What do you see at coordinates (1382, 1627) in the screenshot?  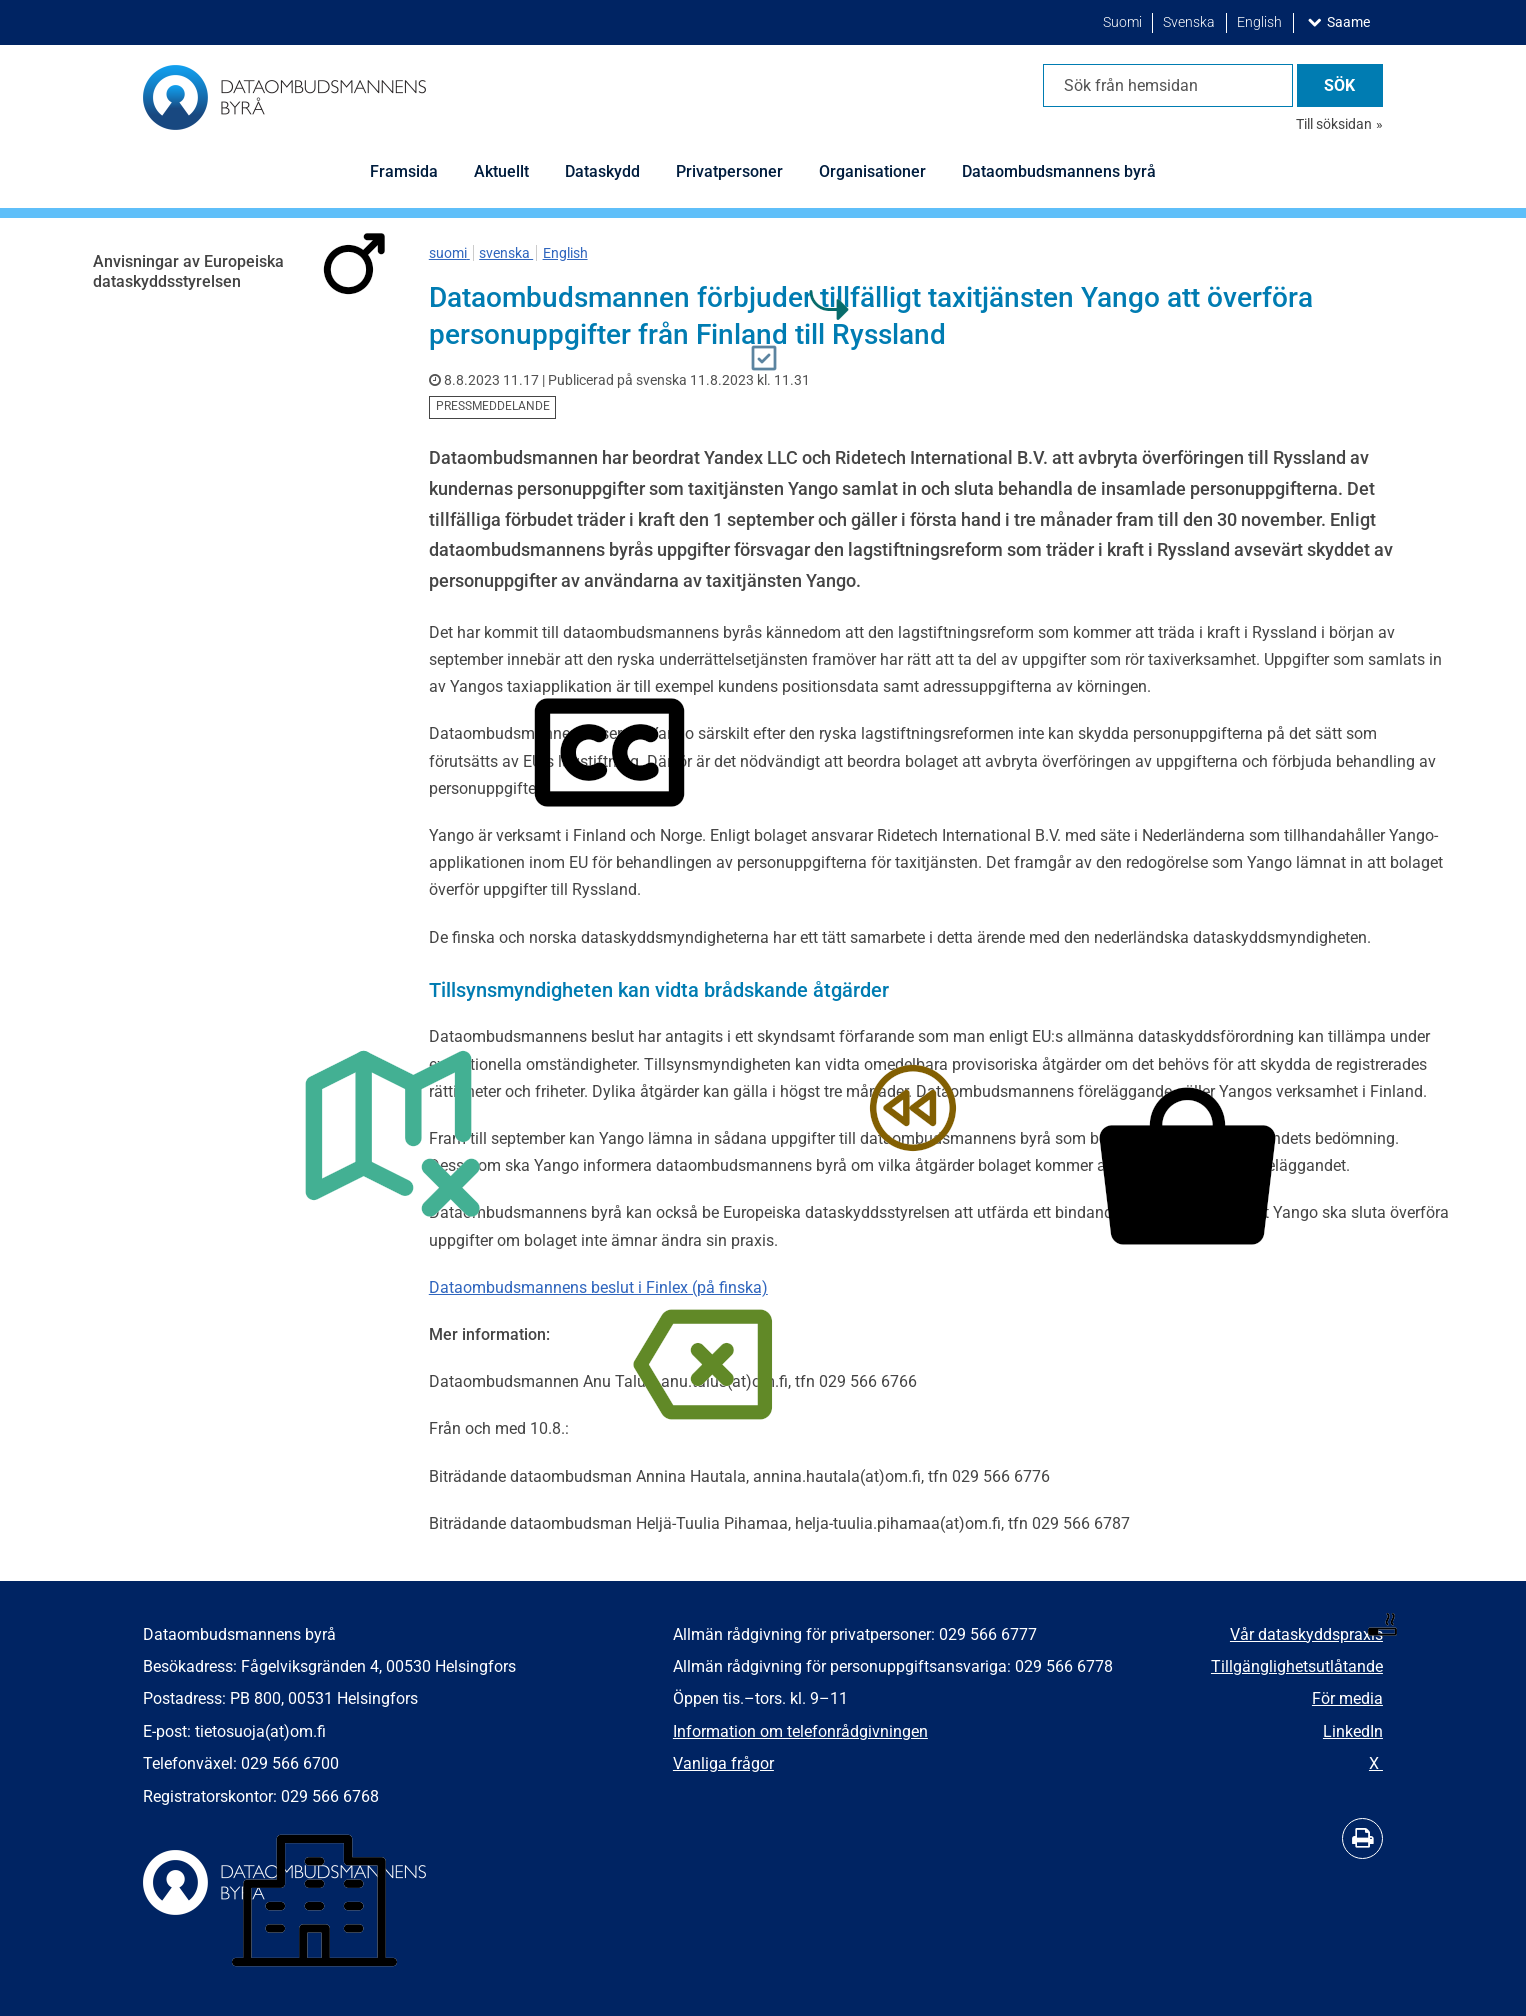 I see `indicates a designated smoking area` at bounding box center [1382, 1627].